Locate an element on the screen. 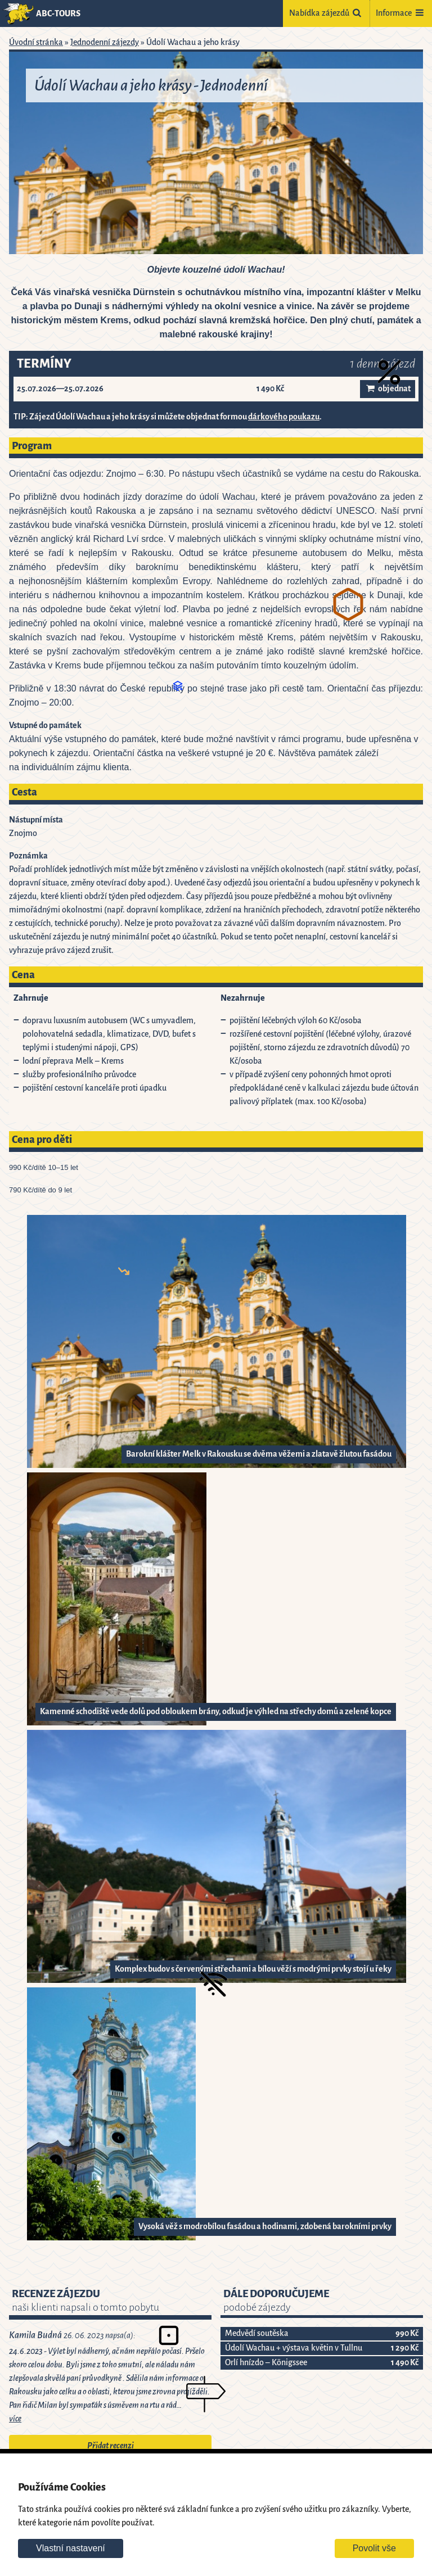 The height and width of the screenshot is (2576, 432). wifi is disabled or unavailable is located at coordinates (213, 1984).